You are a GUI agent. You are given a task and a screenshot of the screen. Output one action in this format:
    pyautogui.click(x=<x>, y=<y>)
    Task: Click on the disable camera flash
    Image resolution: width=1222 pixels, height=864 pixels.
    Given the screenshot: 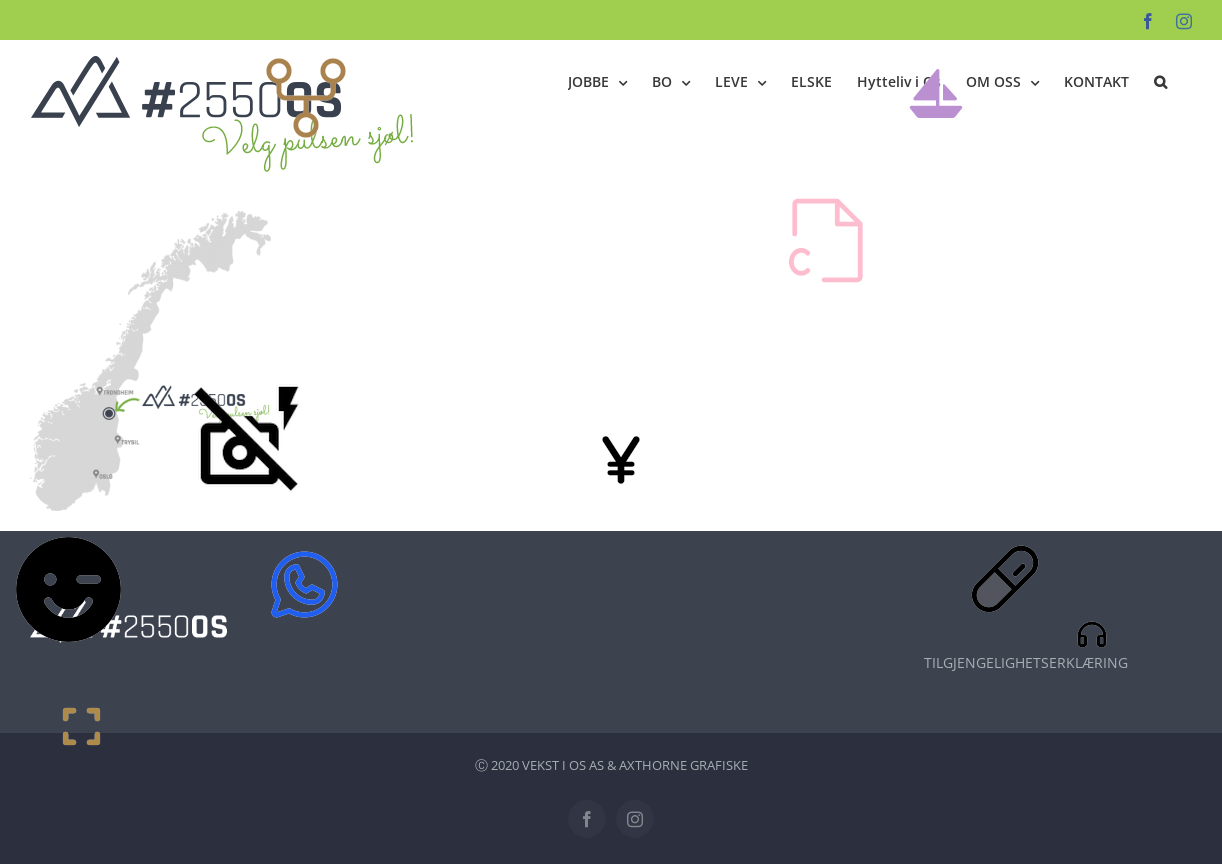 What is the action you would take?
    pyautogui.click(x=249, y=435)
    